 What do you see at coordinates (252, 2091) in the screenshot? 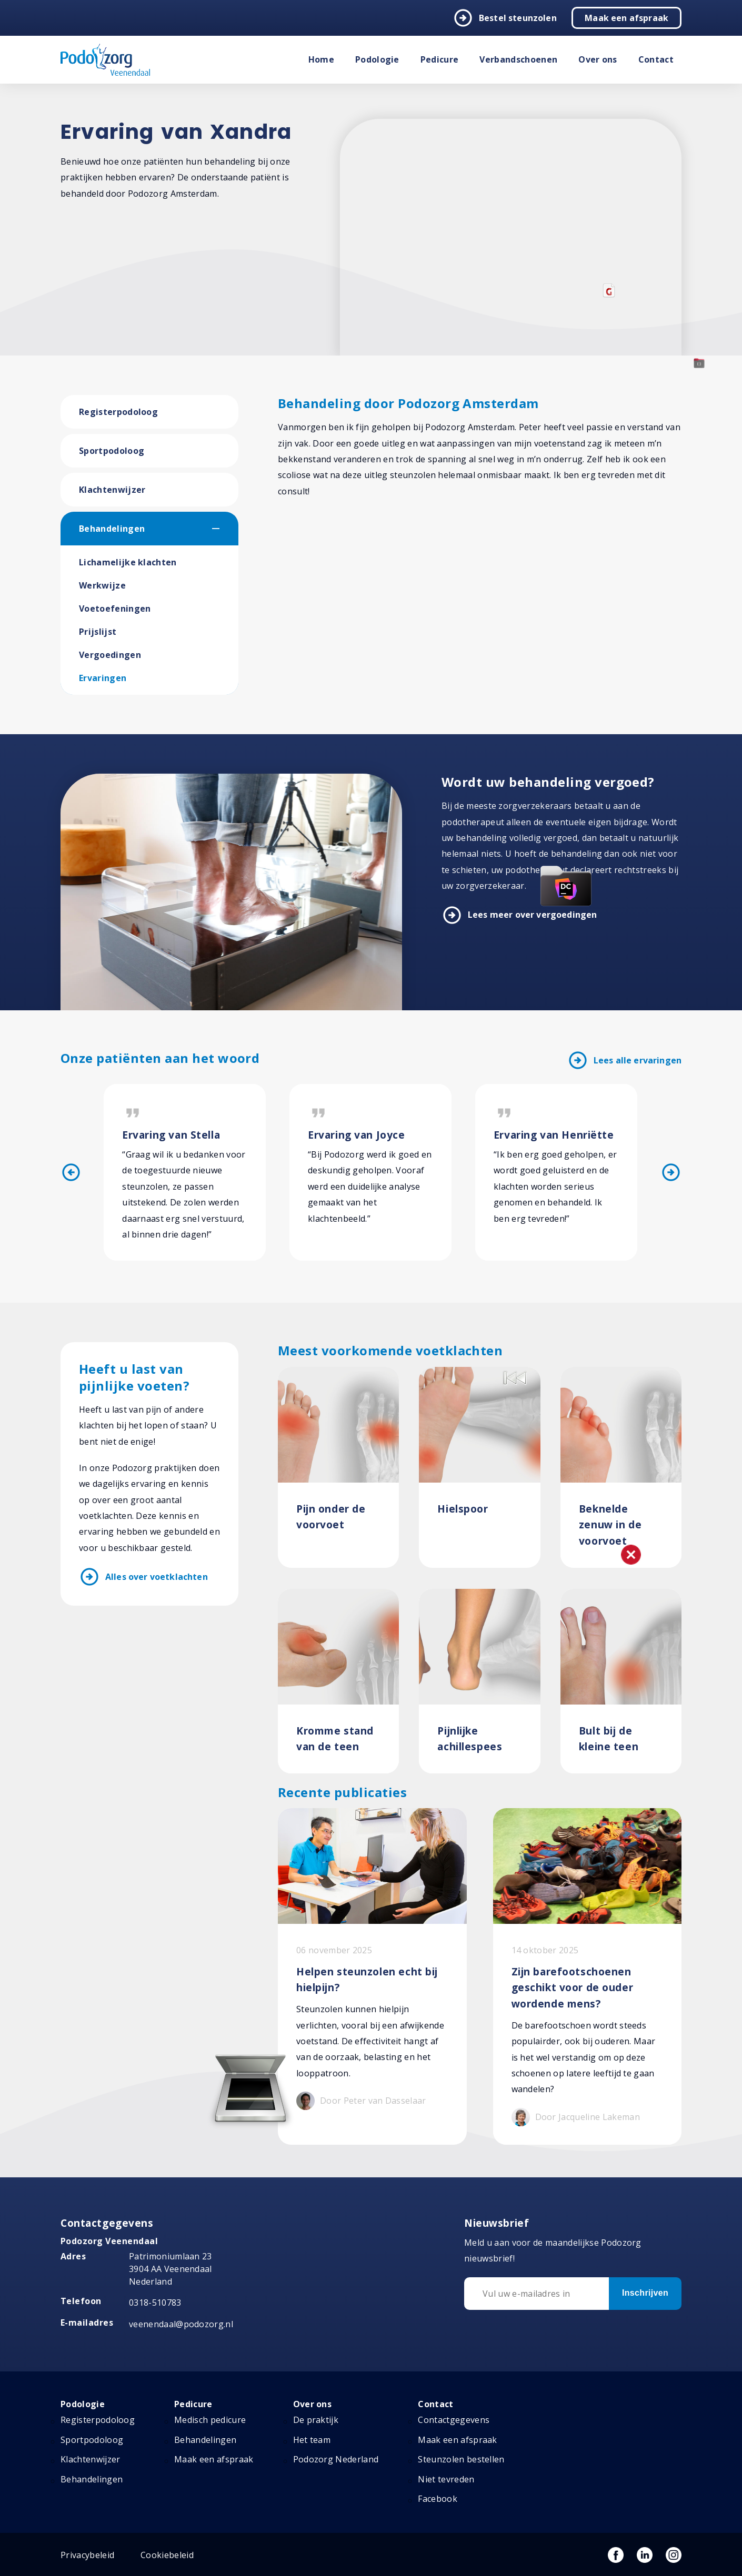
I see `access scanner device settings` at bounding box center [252, 2091].